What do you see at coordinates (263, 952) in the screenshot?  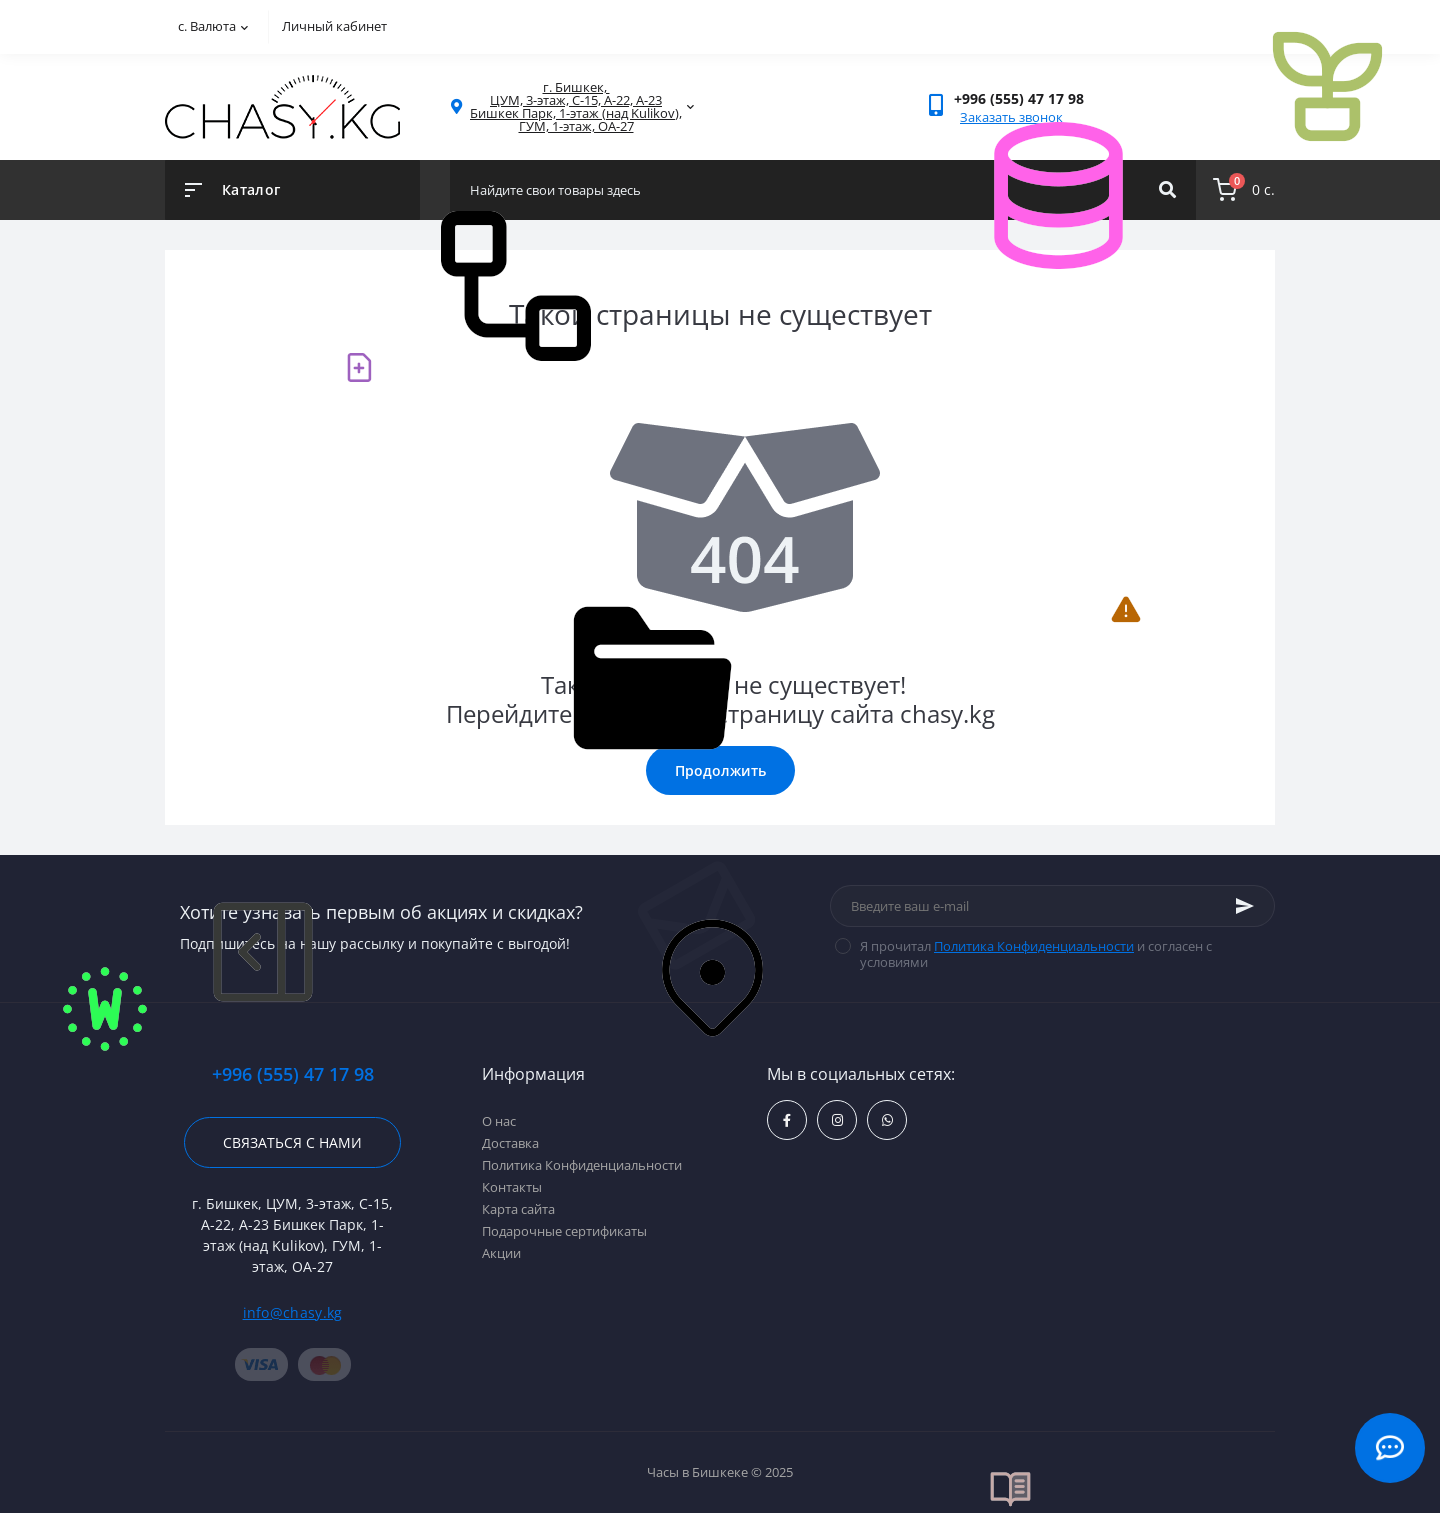 I see `expand the sidebar panel` at bounding box center [263, 952].